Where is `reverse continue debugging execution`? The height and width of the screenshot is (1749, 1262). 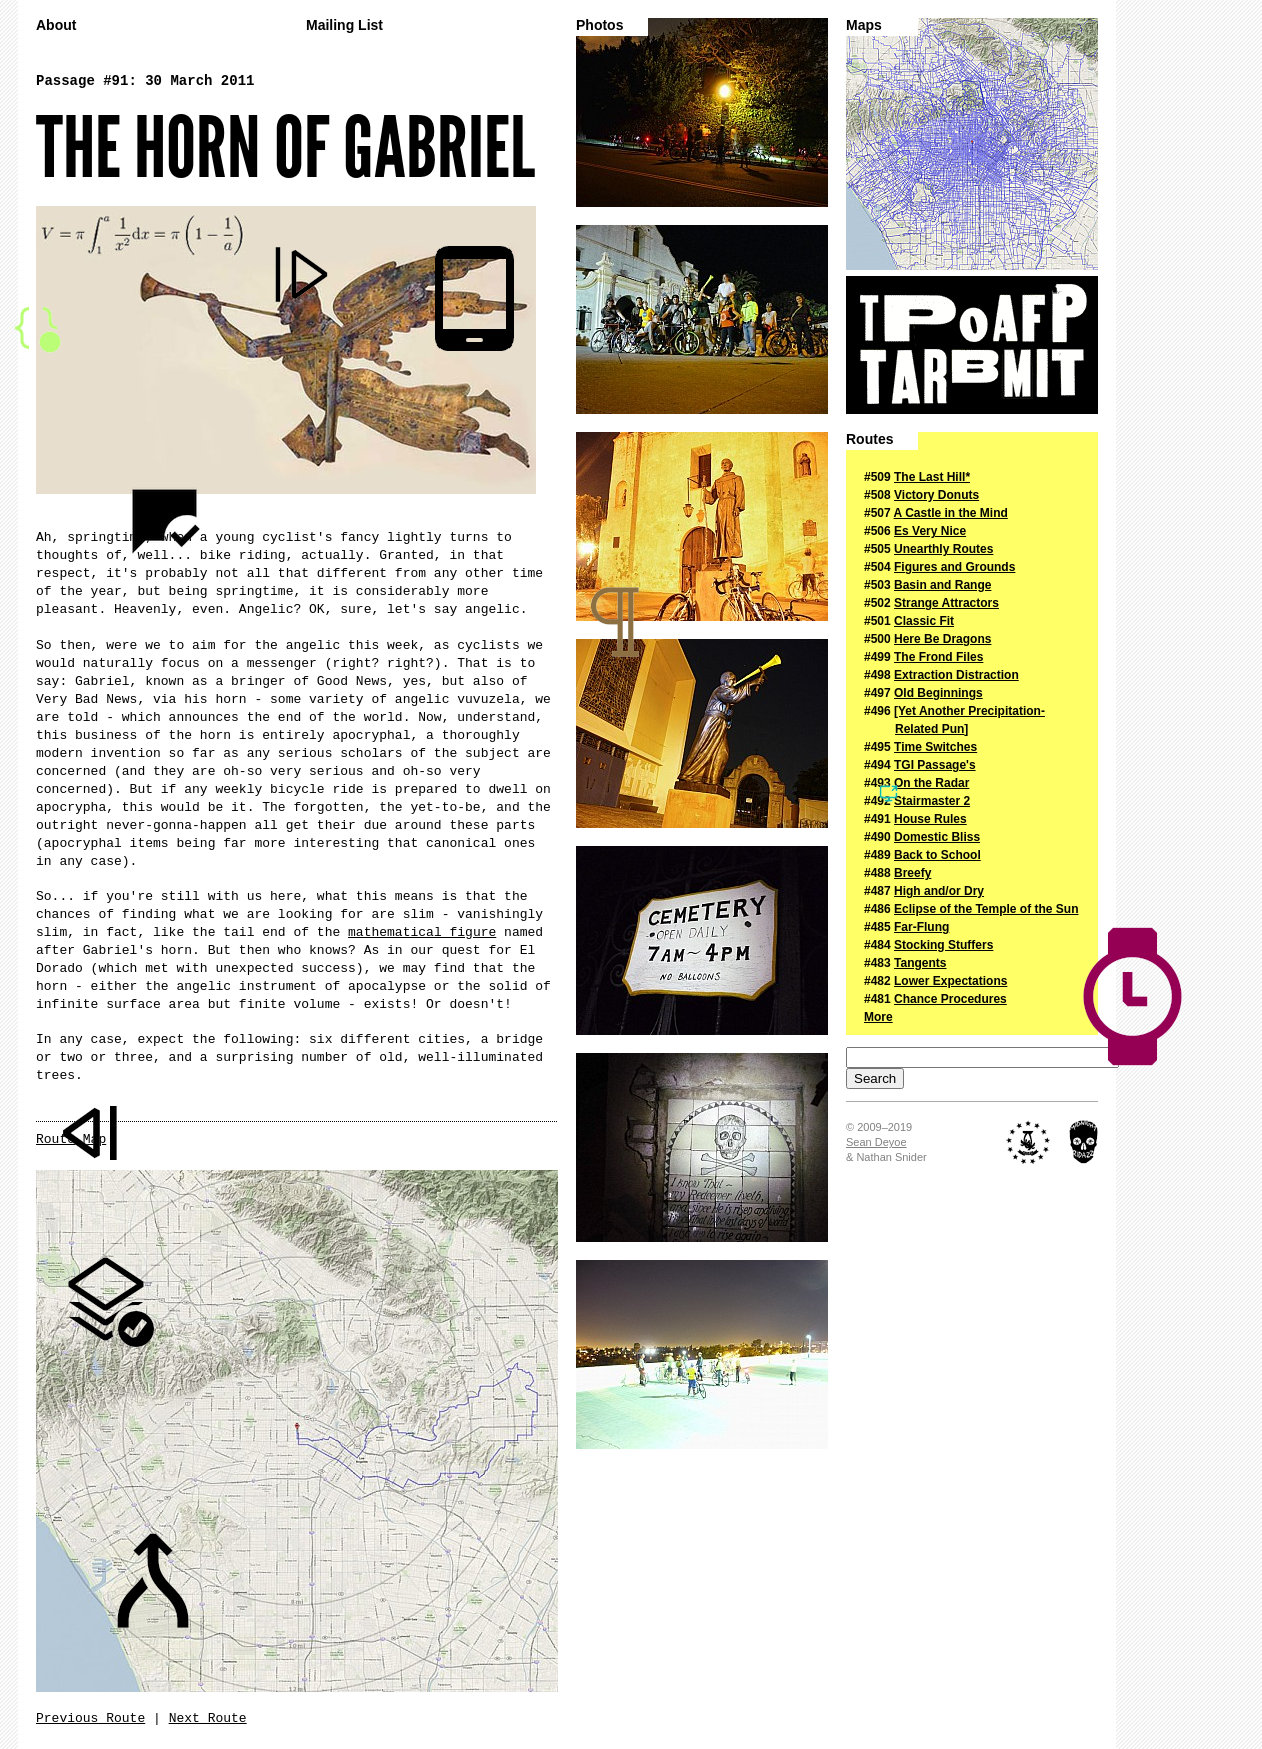
reverse continue debugging execution is located at coordinates (92, 1133).